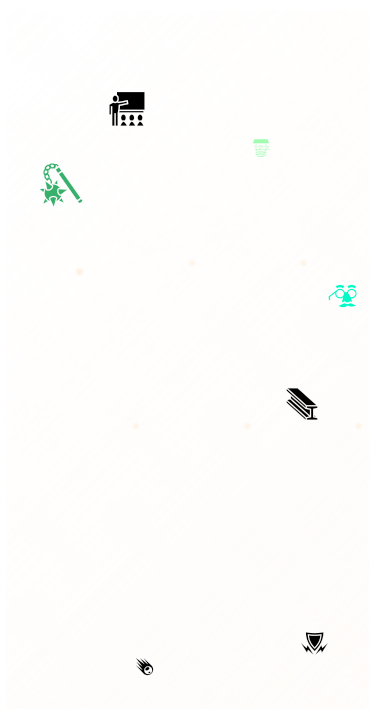 This screenshot has width=375, height=720. I want to click on select flail weapon in game inventory, so click(61, 185).